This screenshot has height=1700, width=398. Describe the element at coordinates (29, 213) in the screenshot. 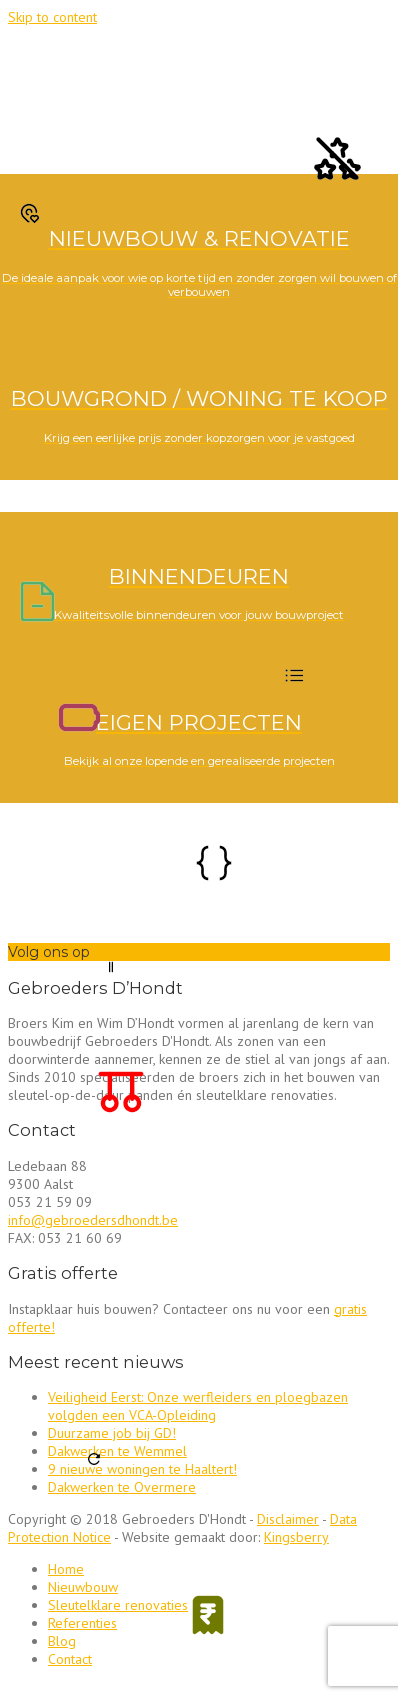

I see `save a location to favorites` at that location.